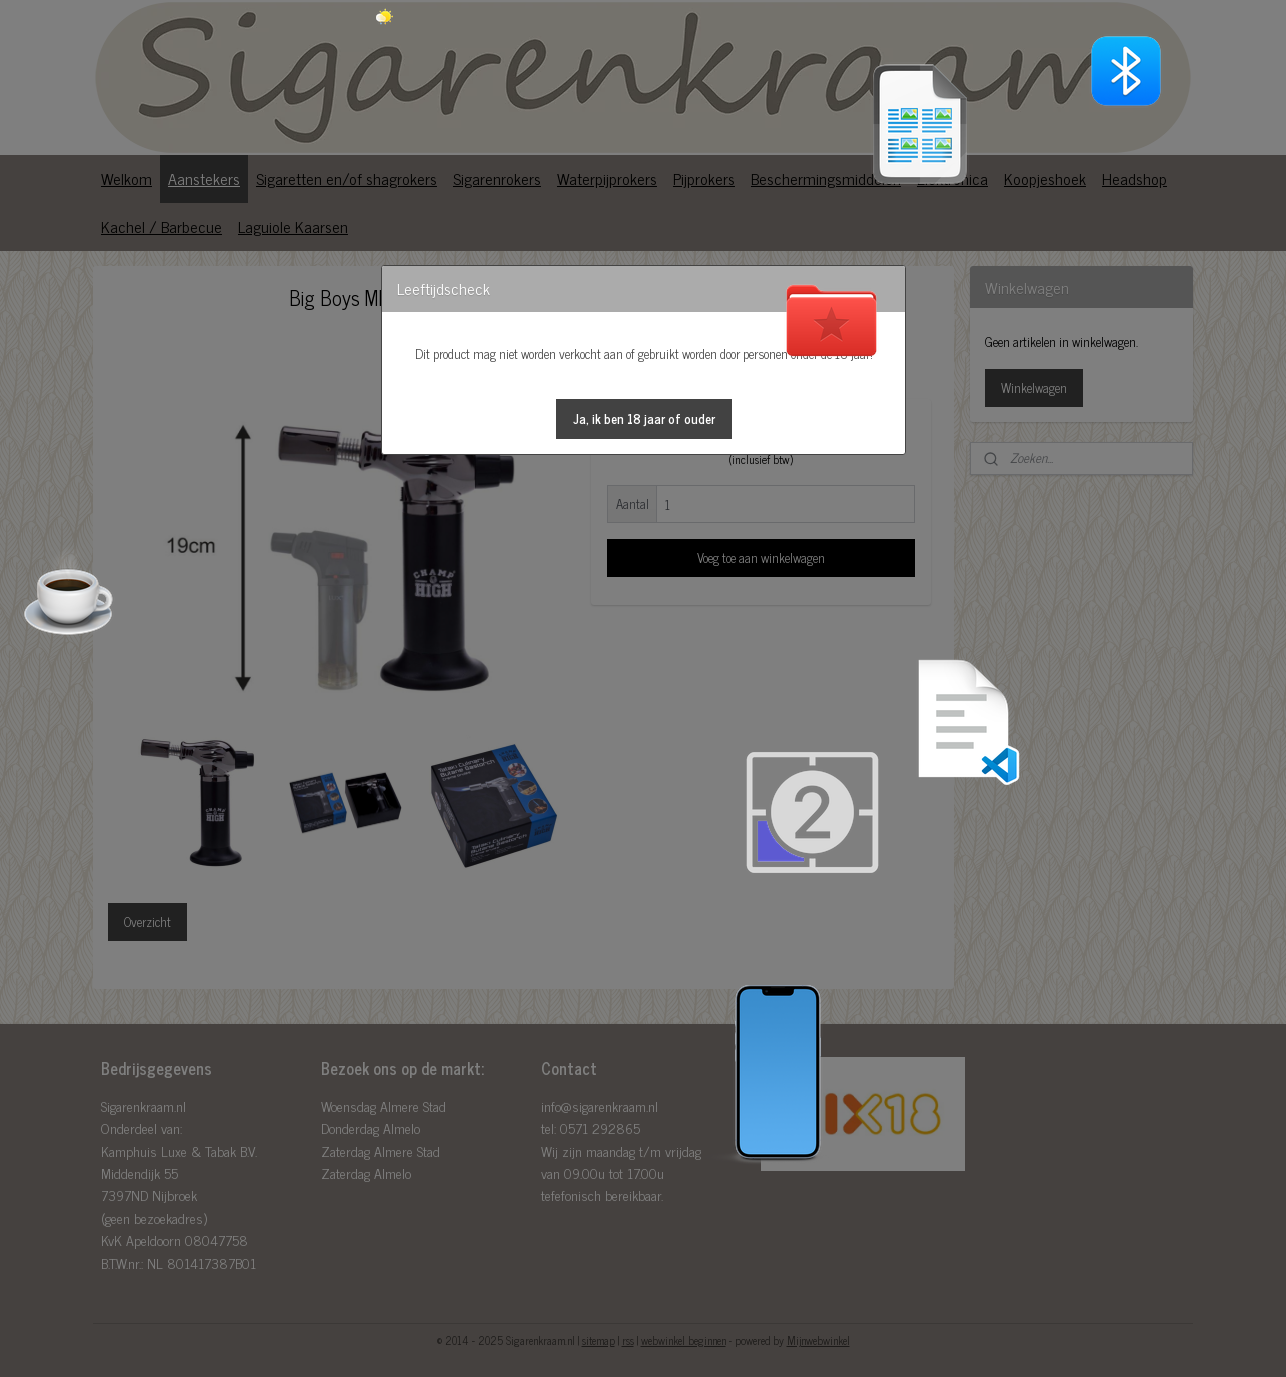 This screenshot has height=1377, width=1286. Describe the element at coordinates (812, 812) in the screenshot. I see `generate or build a media library` at that location.